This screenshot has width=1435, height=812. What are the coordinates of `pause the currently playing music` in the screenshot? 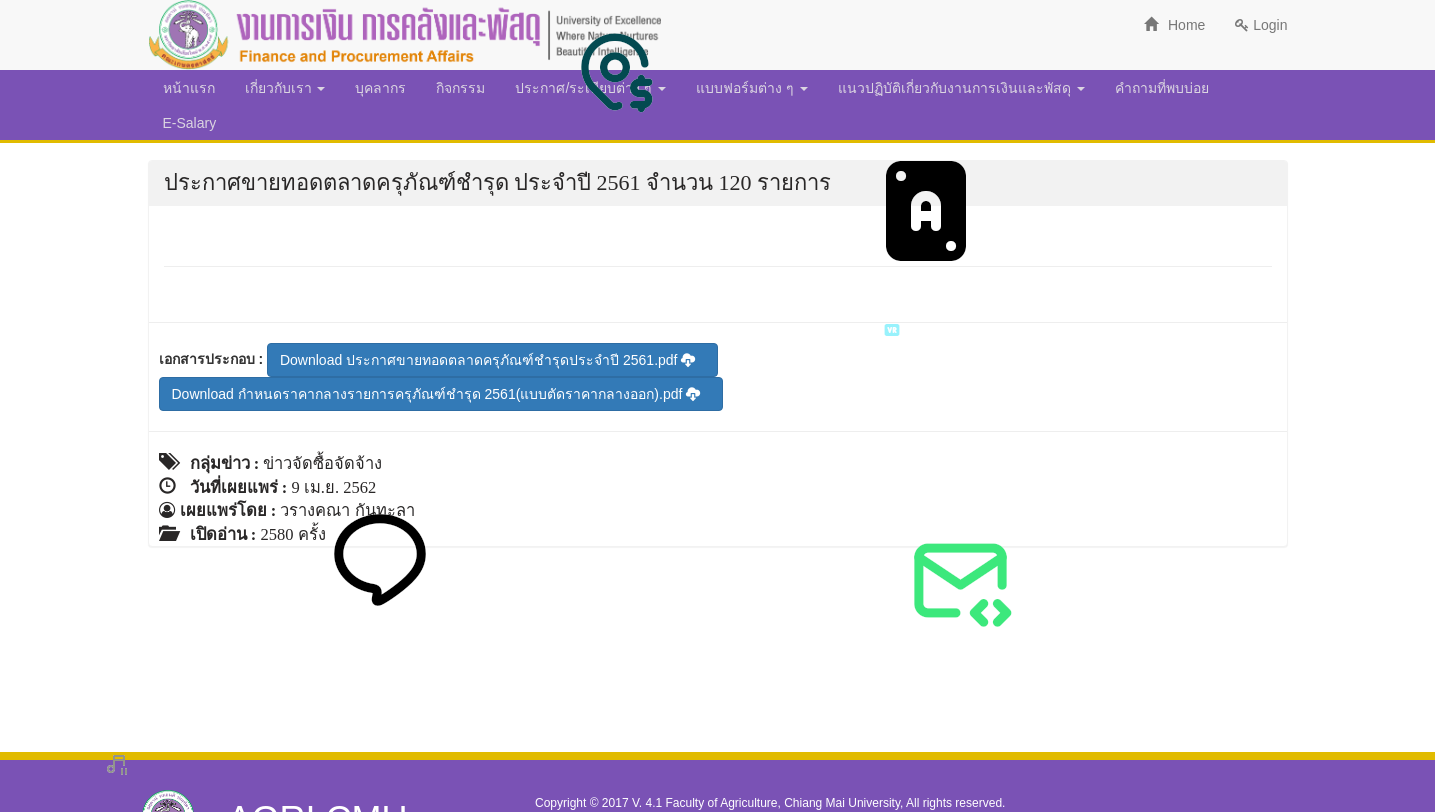 It's located at (117, 764).